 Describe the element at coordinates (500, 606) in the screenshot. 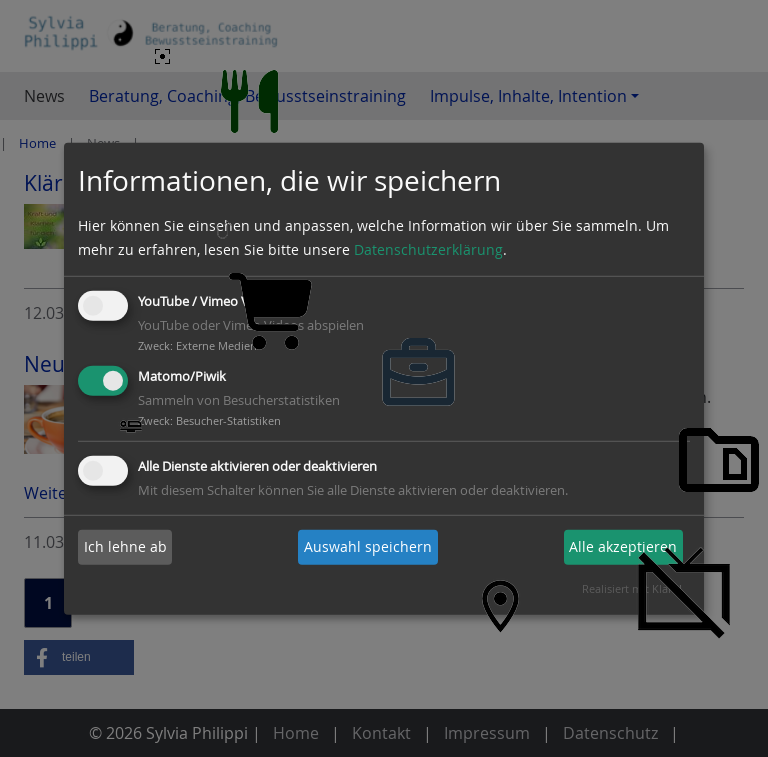

I see `view current location on map` at that location.